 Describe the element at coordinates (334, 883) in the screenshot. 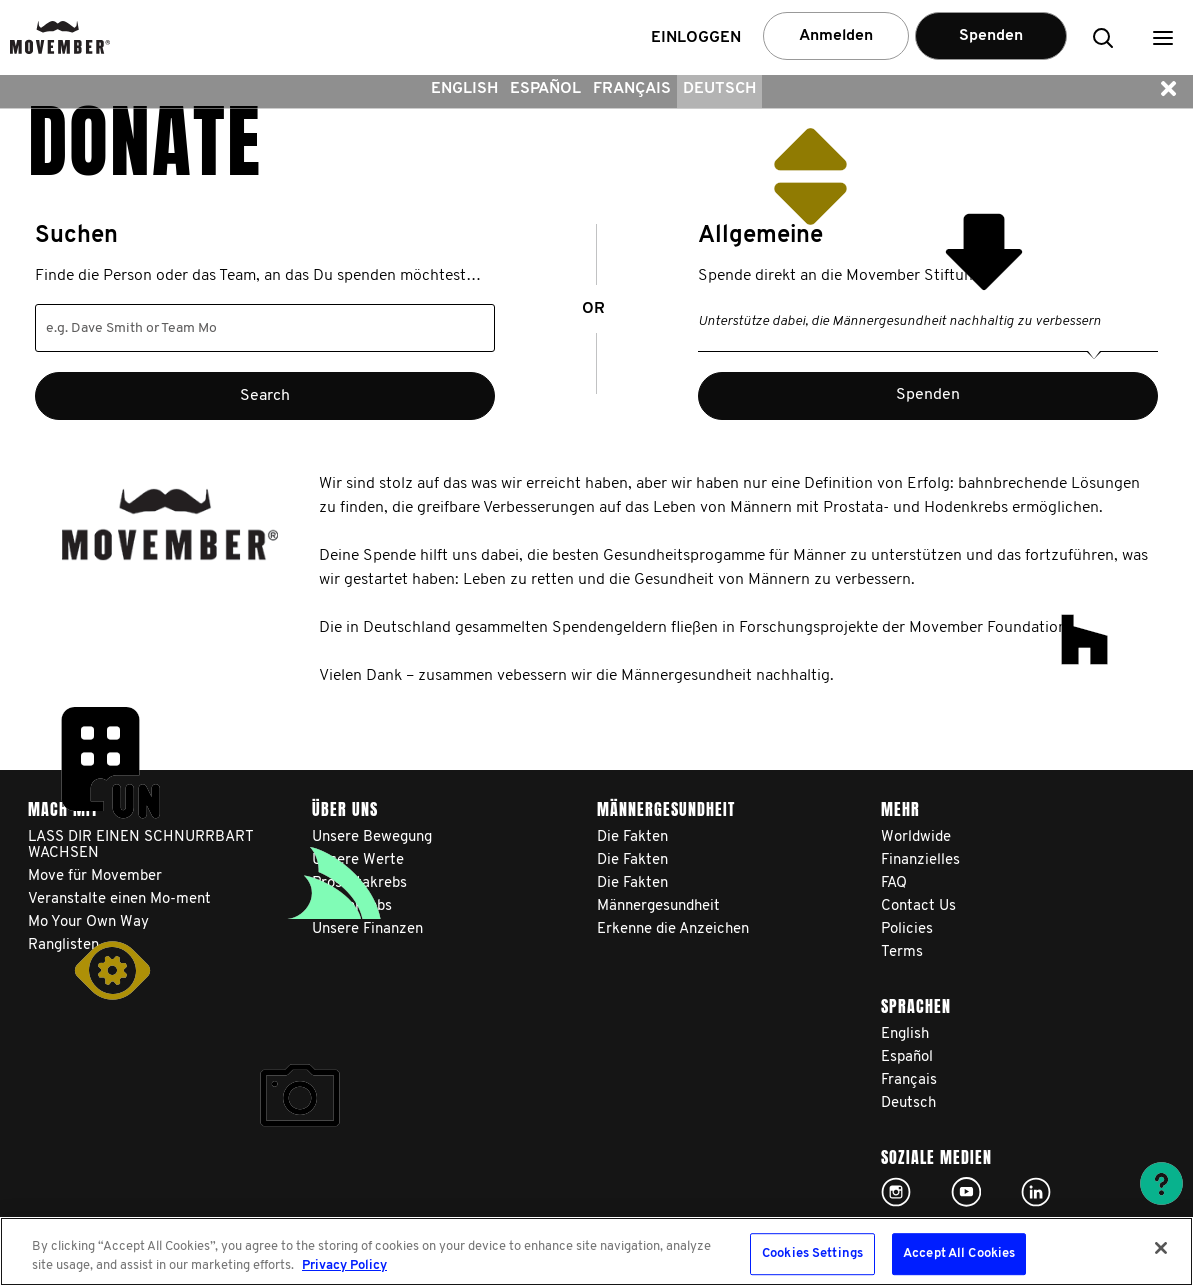

I see `servicestack brand logo` at that location.